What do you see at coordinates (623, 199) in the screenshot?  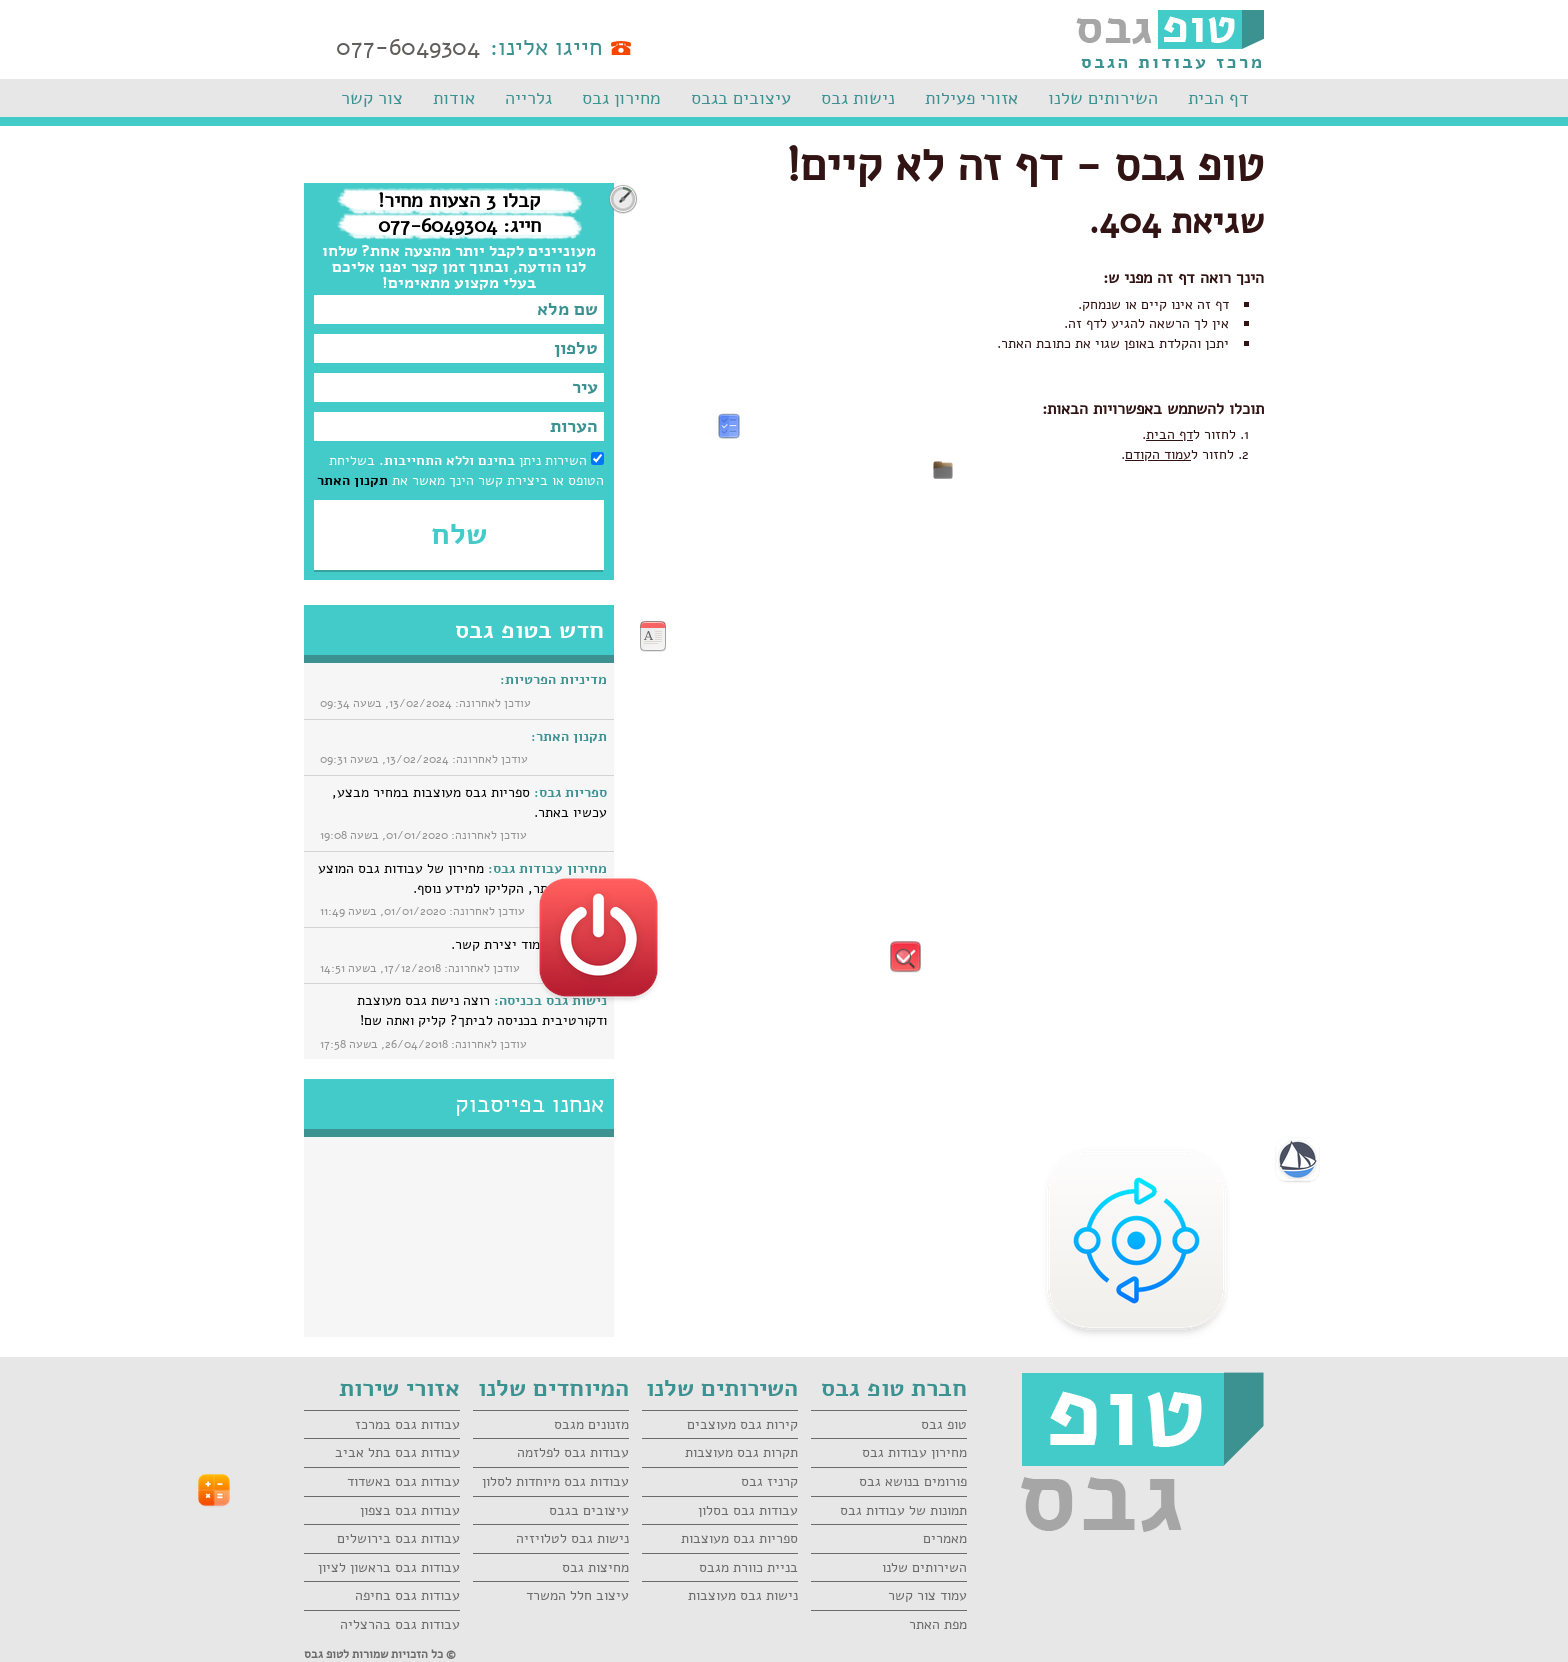 I see `open system profiler application` at bounding box center [623, 199].